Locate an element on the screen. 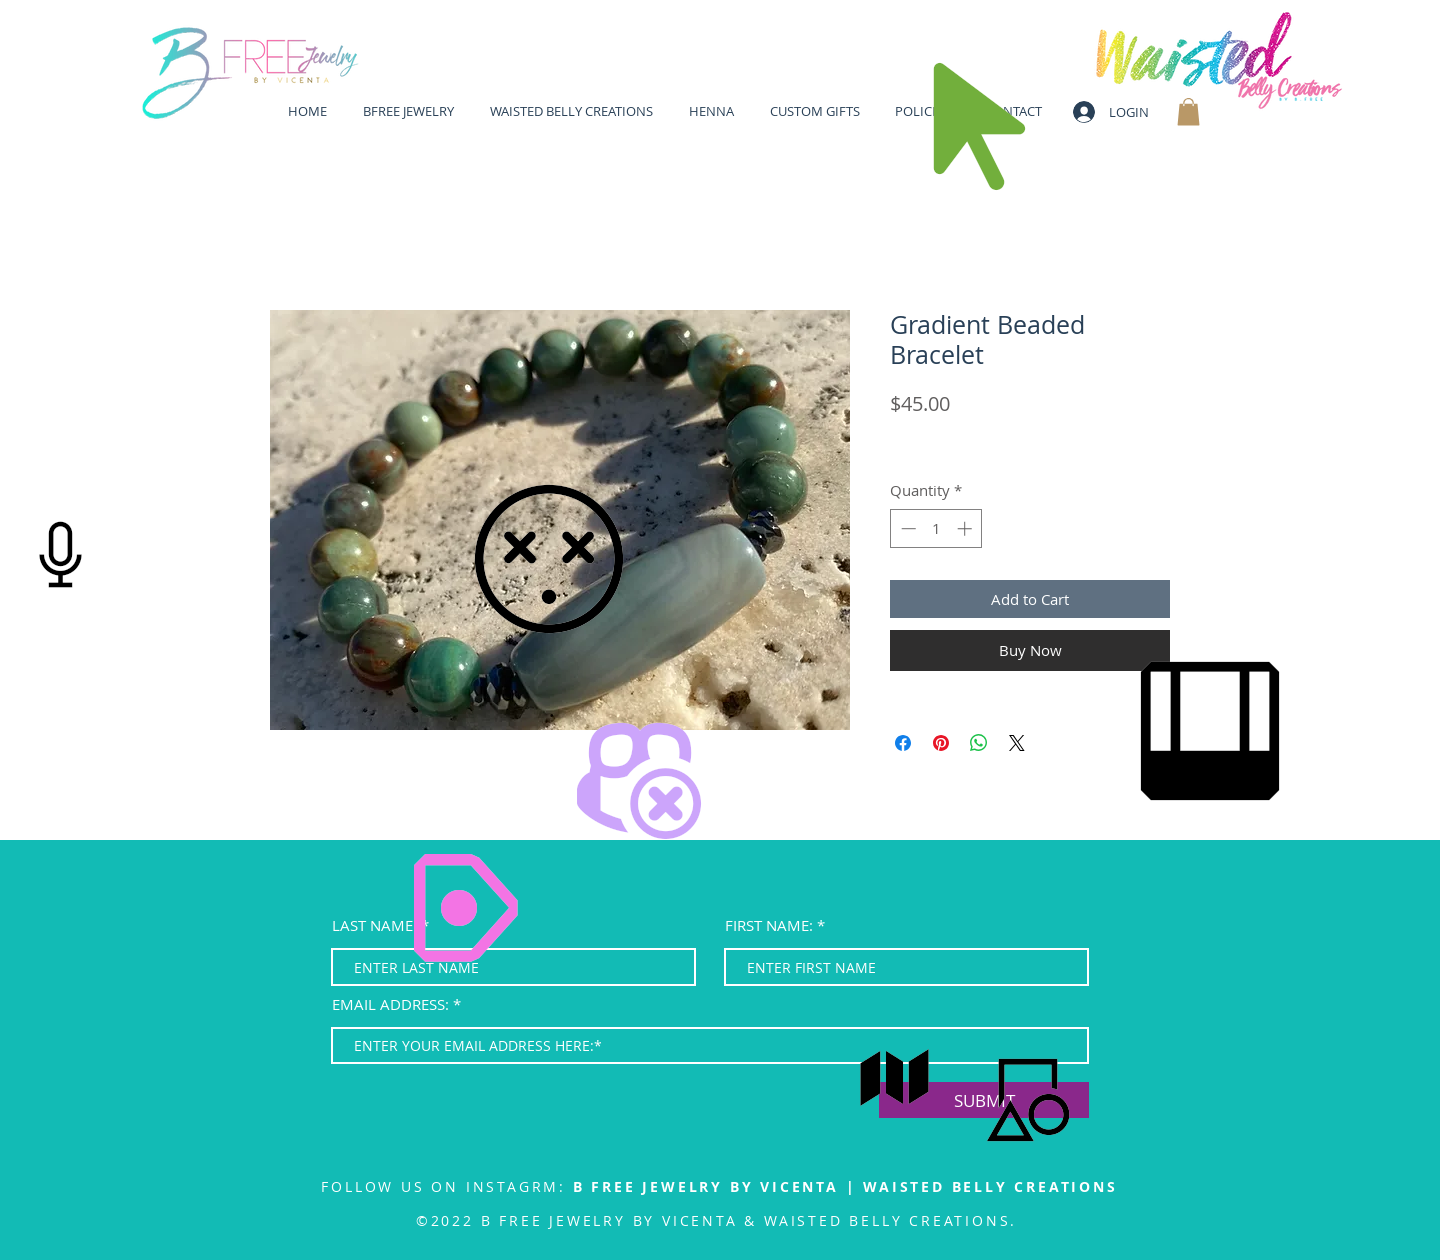 The width and height of the screenshot is (1440, 1260). cursor or pointer indicator is located at coordinates (973, 126).